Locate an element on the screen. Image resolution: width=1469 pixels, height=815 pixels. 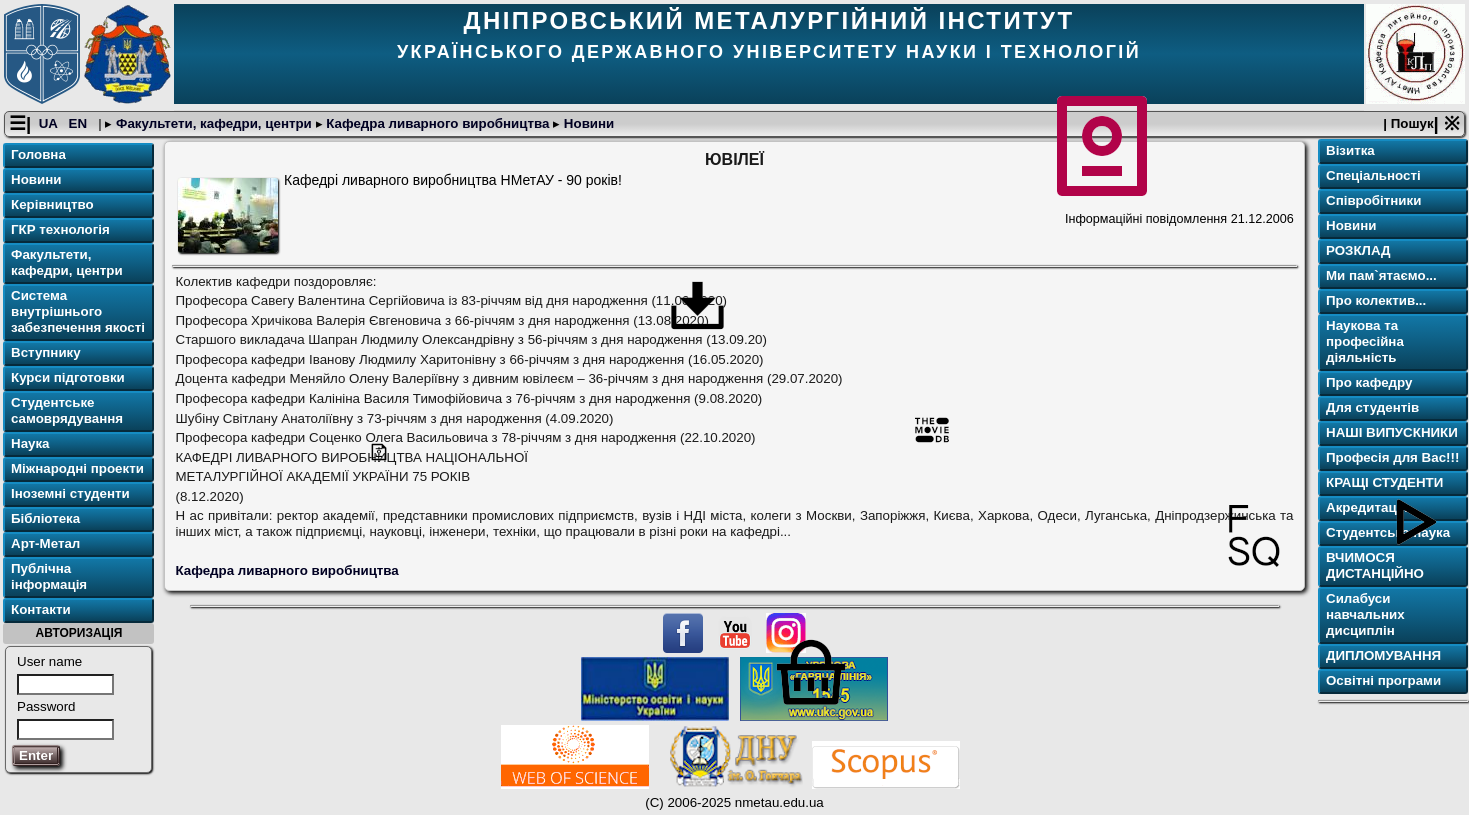
view passport or travel document details is located at coordinates (1102, 146).